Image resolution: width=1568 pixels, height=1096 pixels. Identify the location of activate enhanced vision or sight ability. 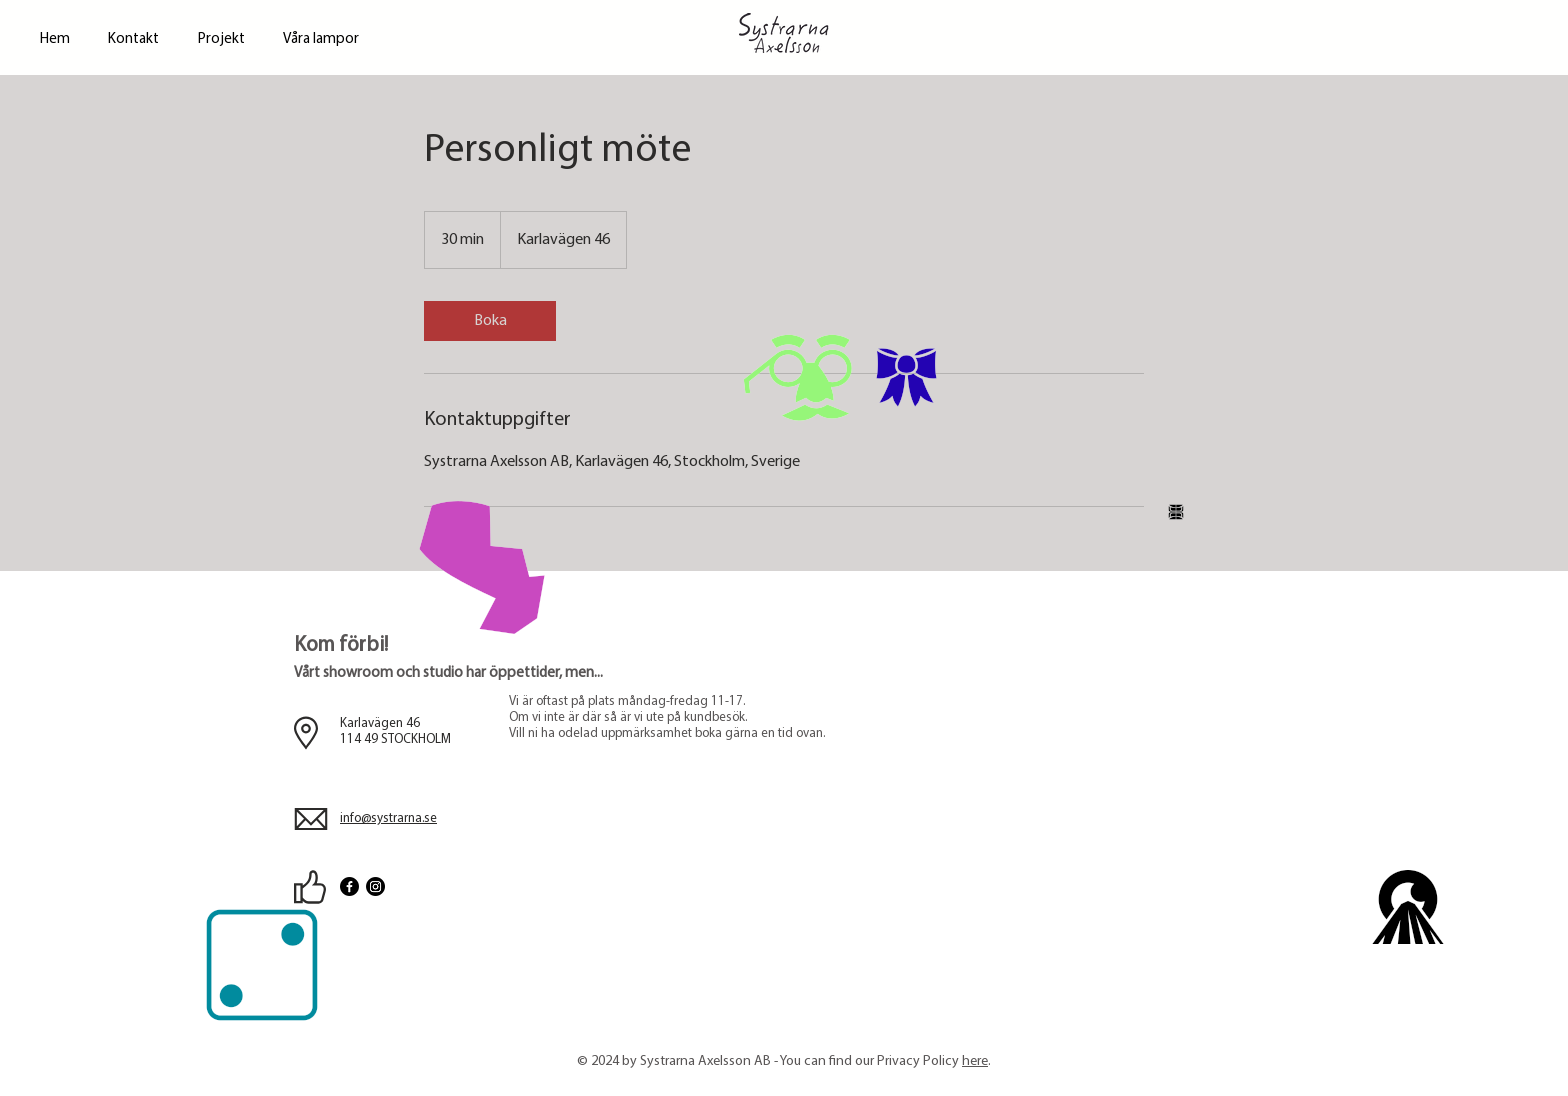
(1408, 907).